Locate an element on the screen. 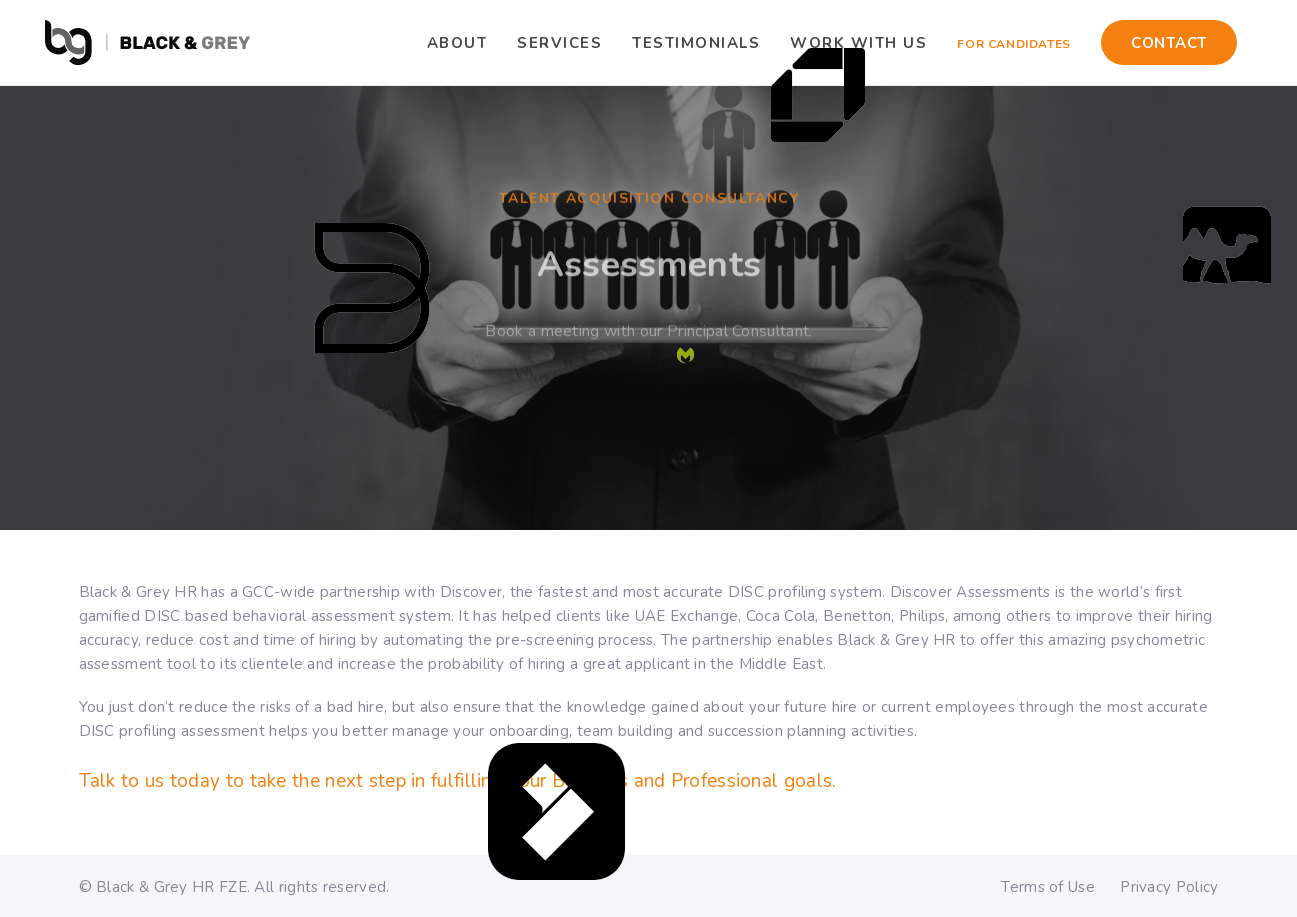 This screenshot has height=917, width=1297. open malwarebytes antivirus software is located at coordinates (685, 355).